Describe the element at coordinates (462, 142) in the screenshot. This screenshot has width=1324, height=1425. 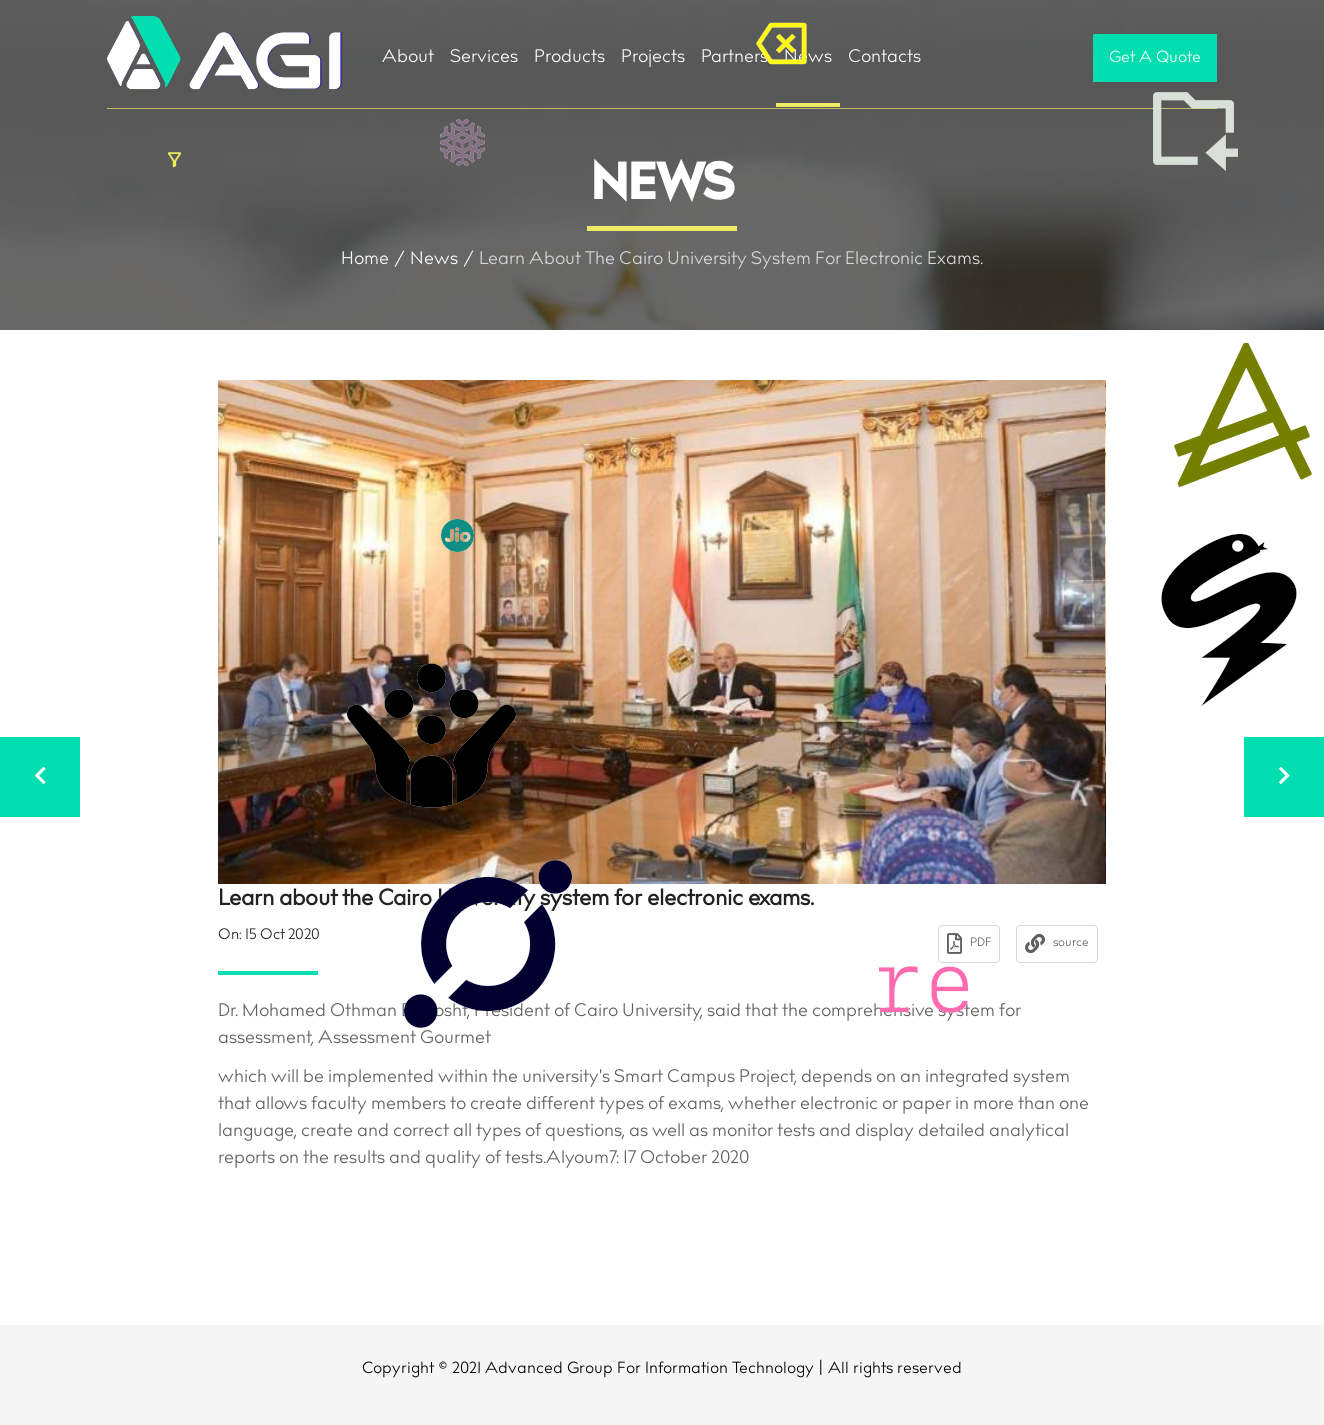
I see `Picard Surgelés brand logo` at that location.